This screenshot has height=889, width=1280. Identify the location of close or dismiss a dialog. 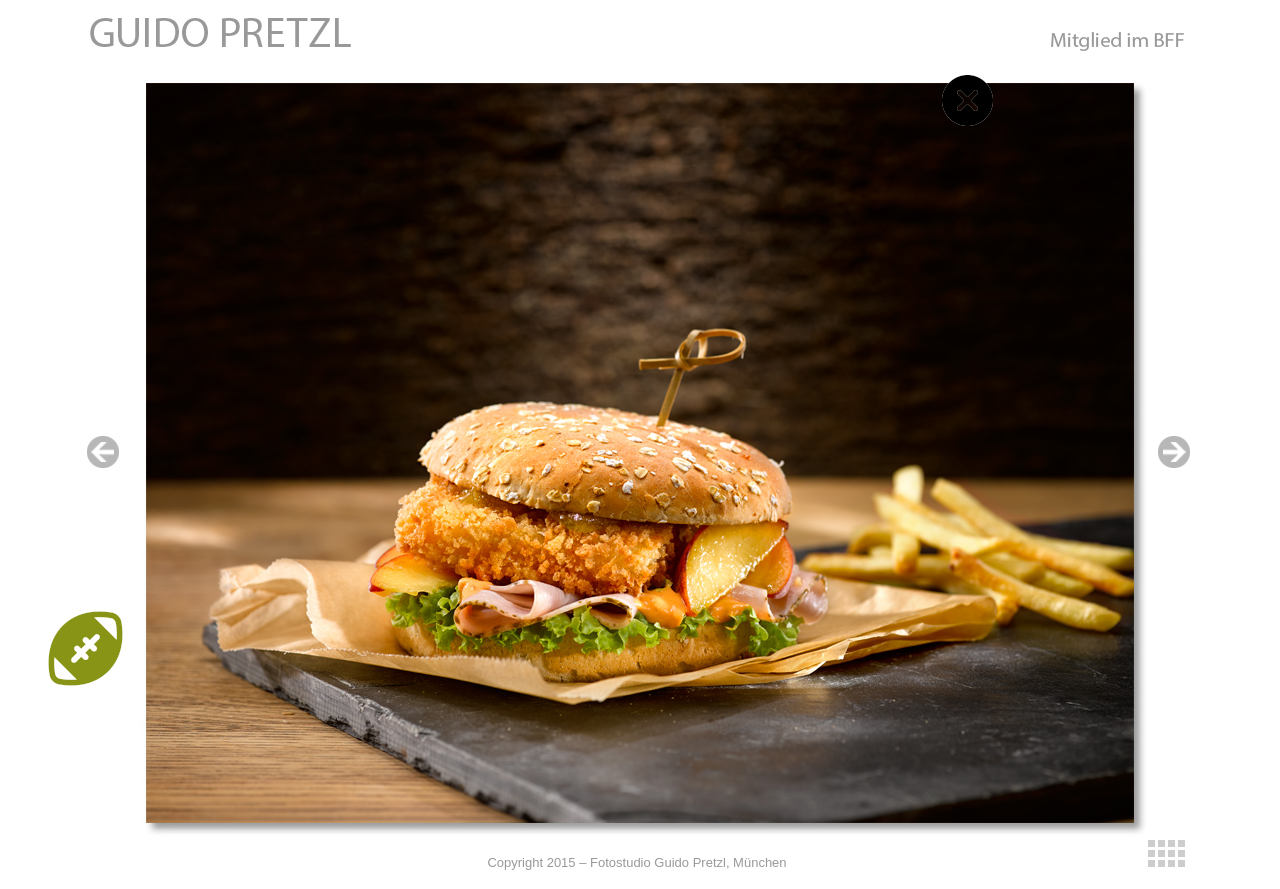
(967, 100).